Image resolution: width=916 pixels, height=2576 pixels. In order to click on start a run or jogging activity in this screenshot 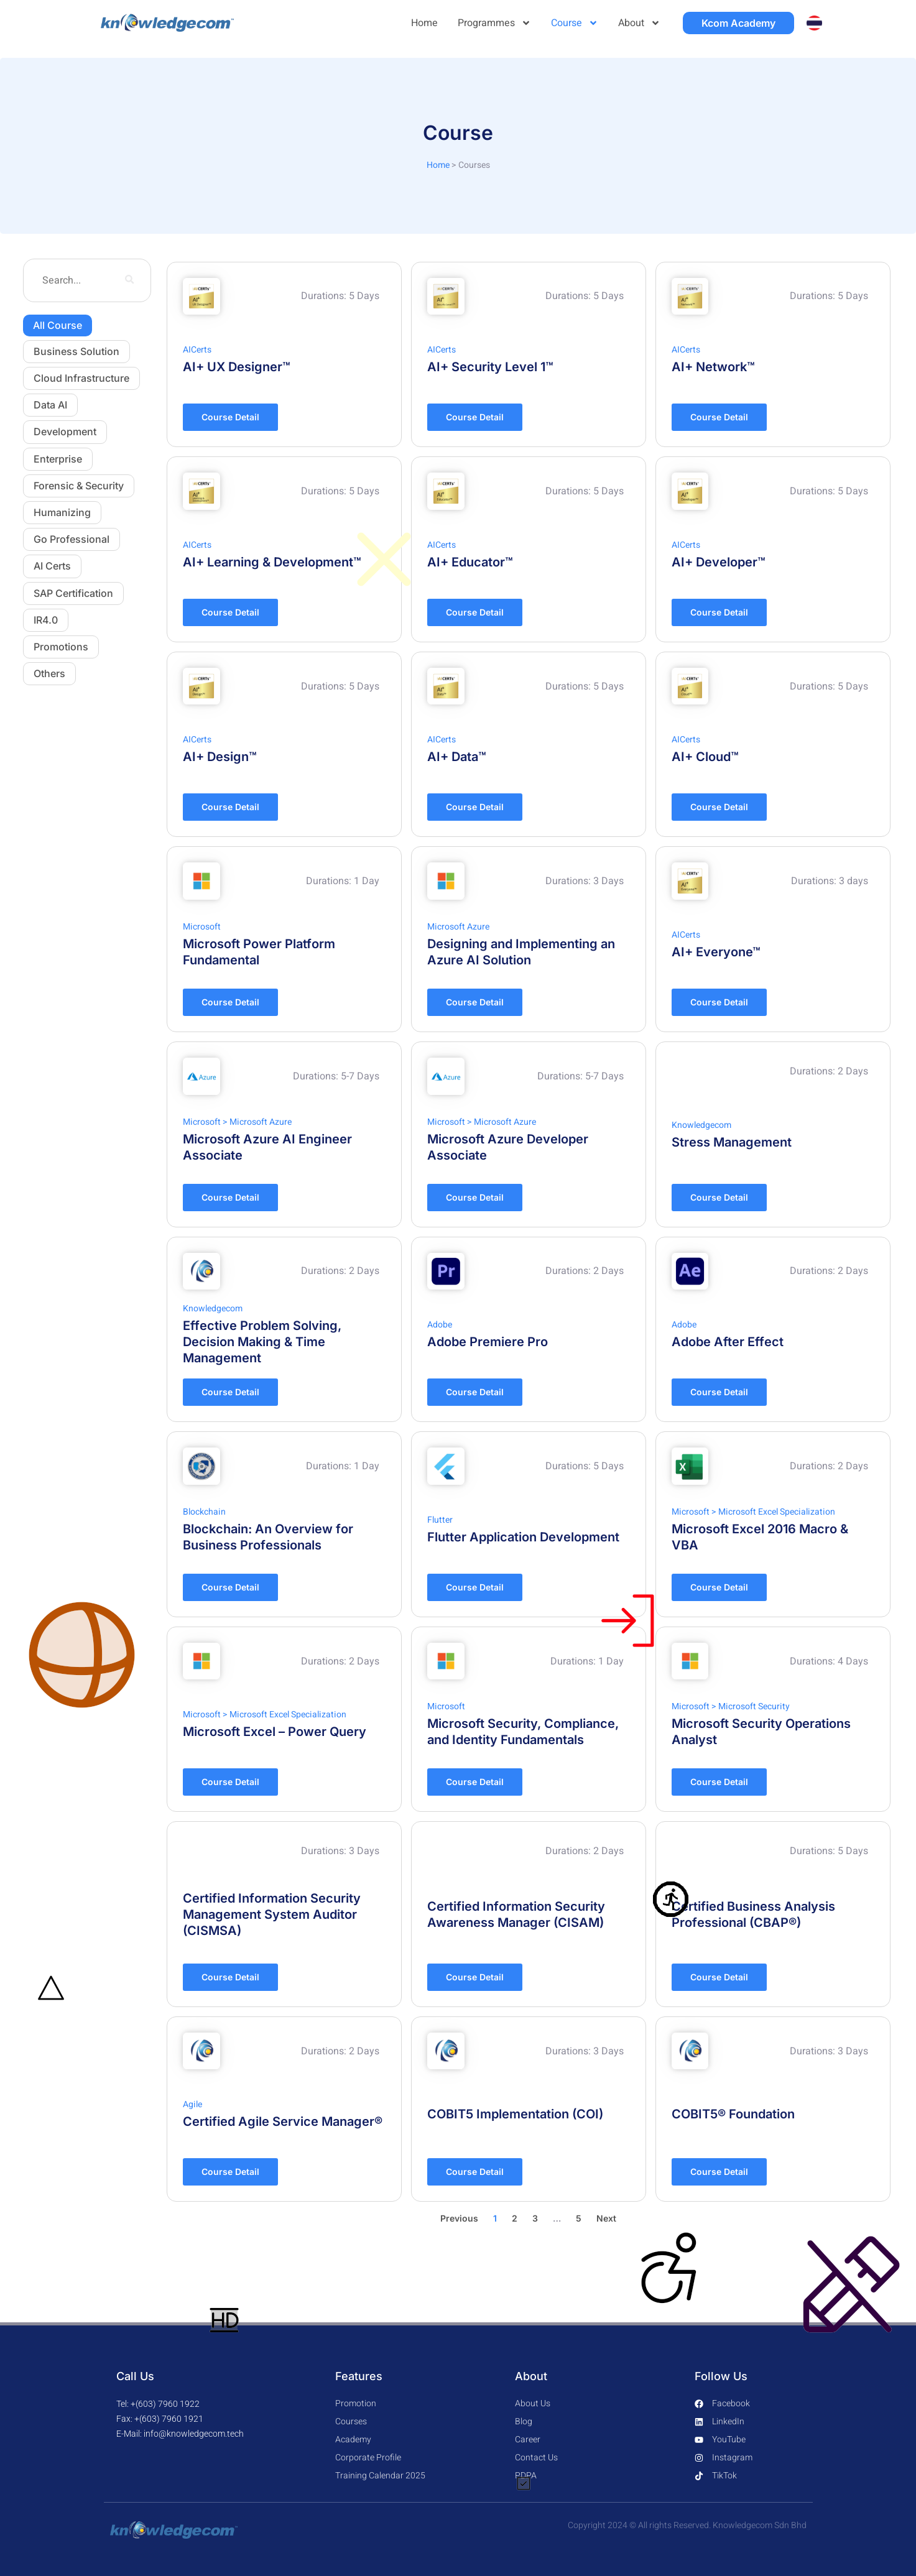, I will do `click(670, 1899)`.